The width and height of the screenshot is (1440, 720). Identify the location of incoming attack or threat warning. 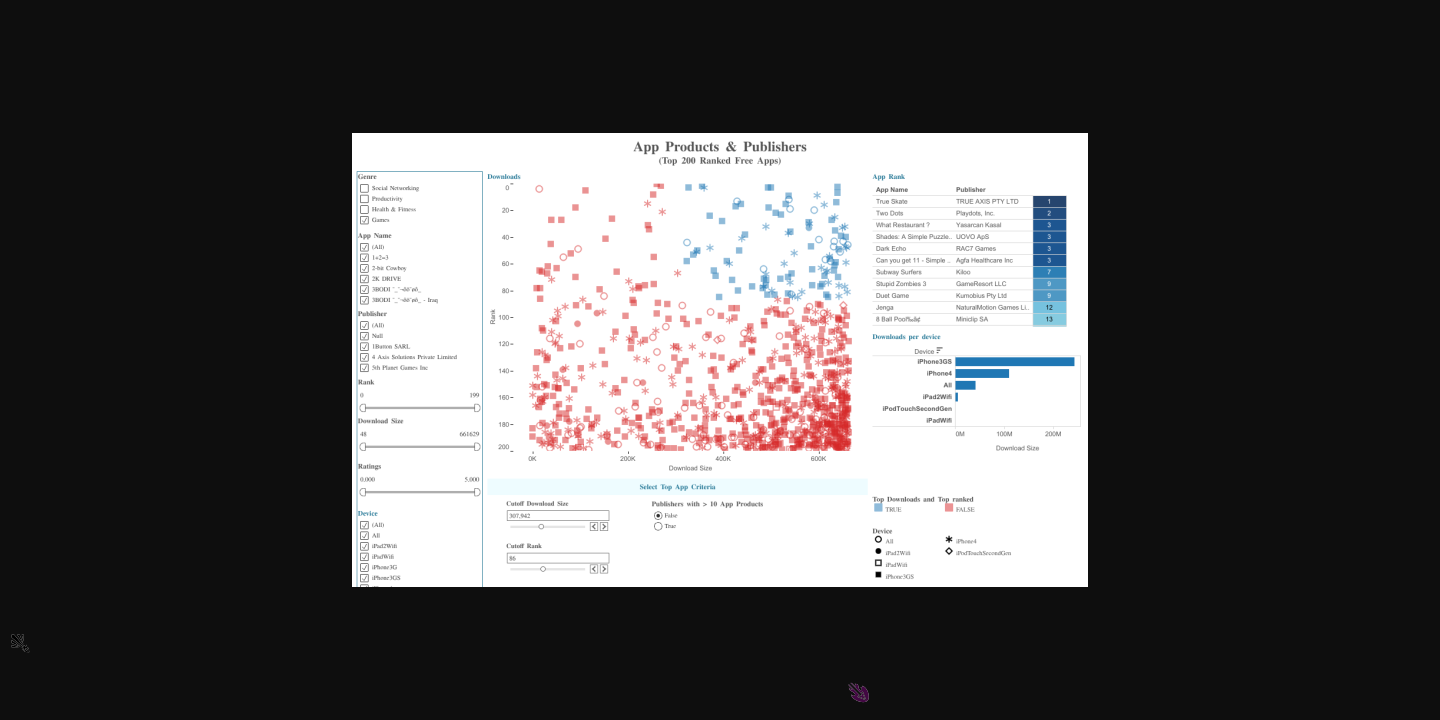
(20, 643).